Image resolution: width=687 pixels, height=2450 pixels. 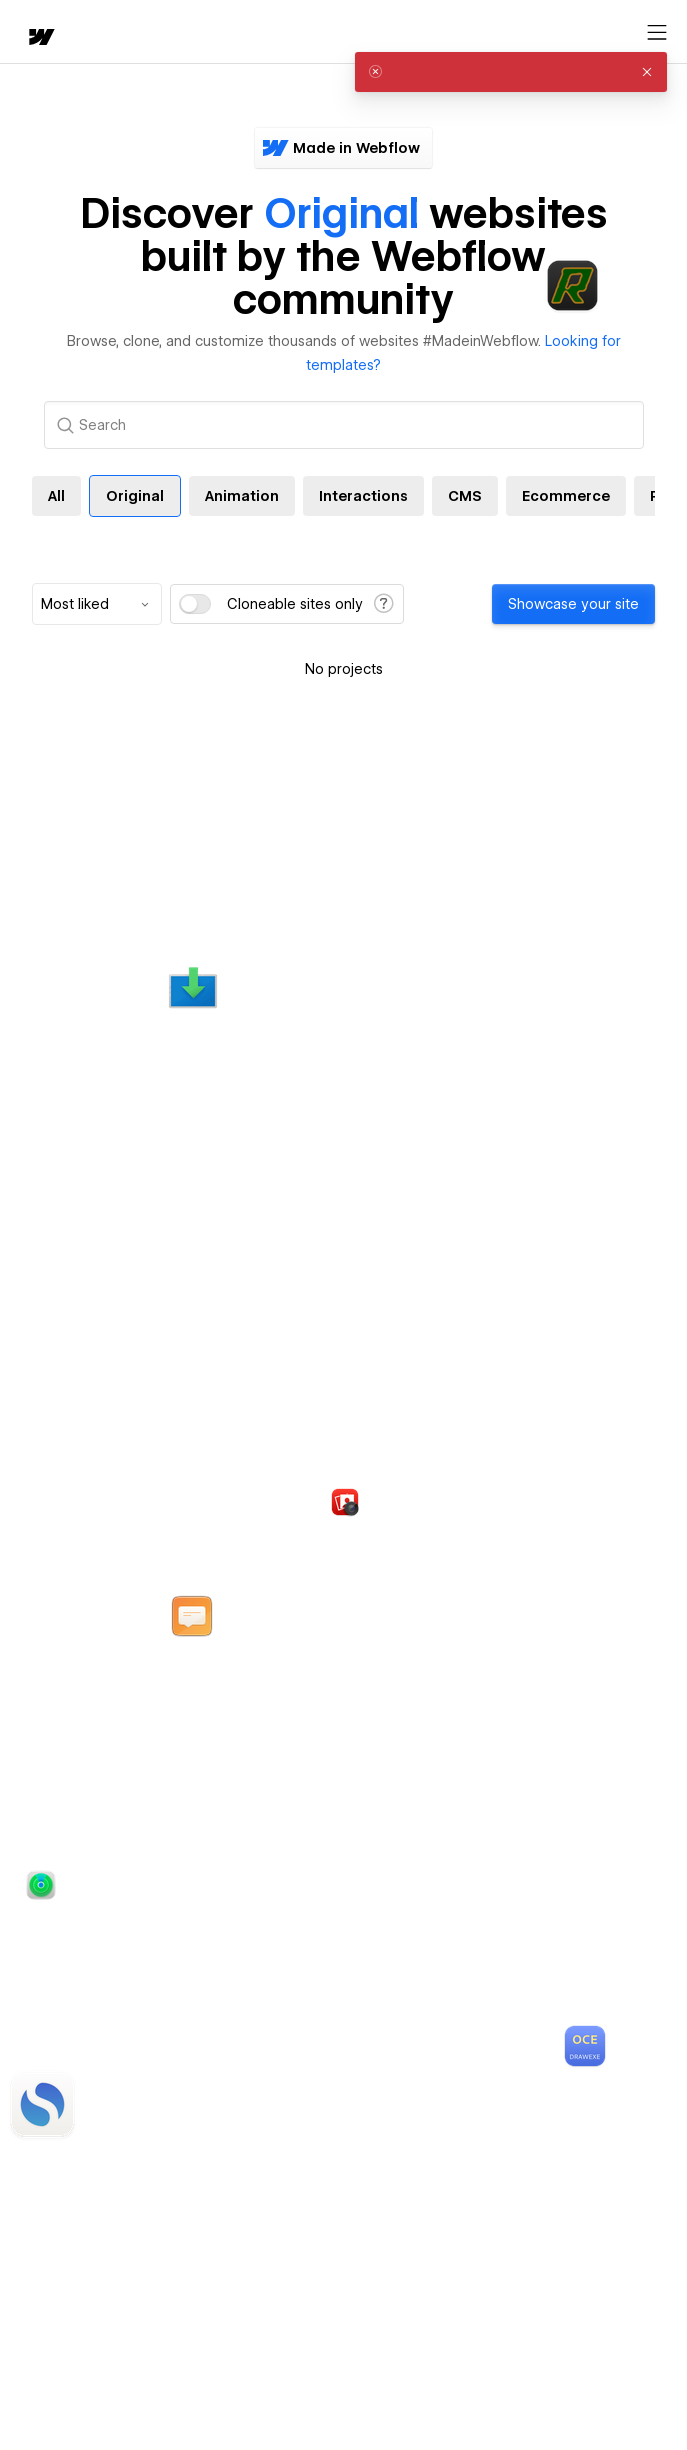 What do you see at coordinates (42, 2104) in the screenshot?
I see `open simplenote app` at bounding box center [42, 2104].